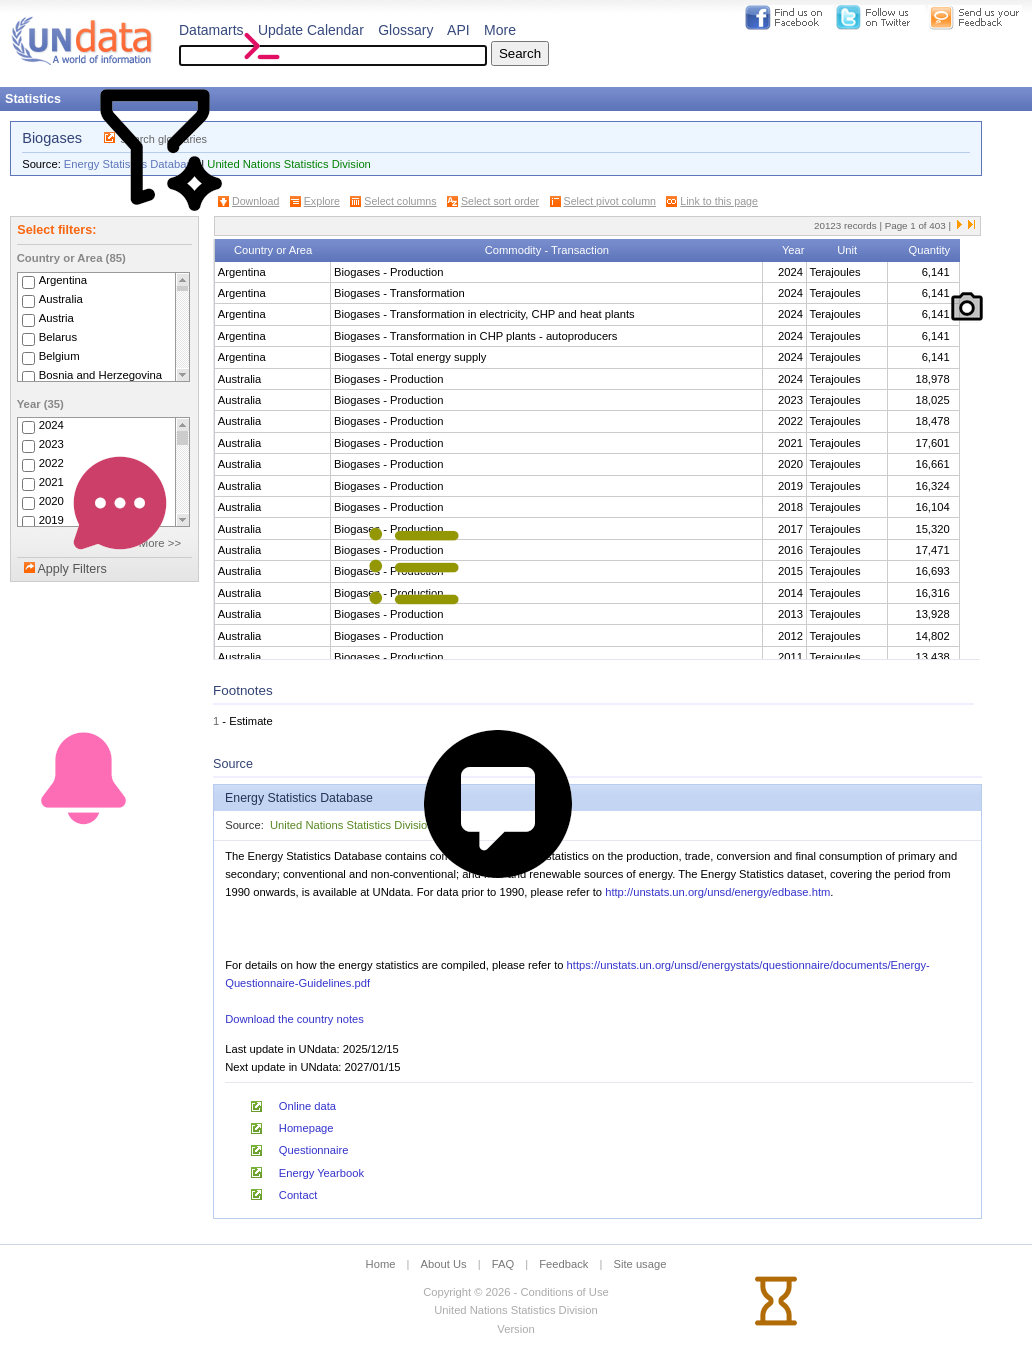  I want to click on indicates a process is in progress or loading, so click(776, 1301).